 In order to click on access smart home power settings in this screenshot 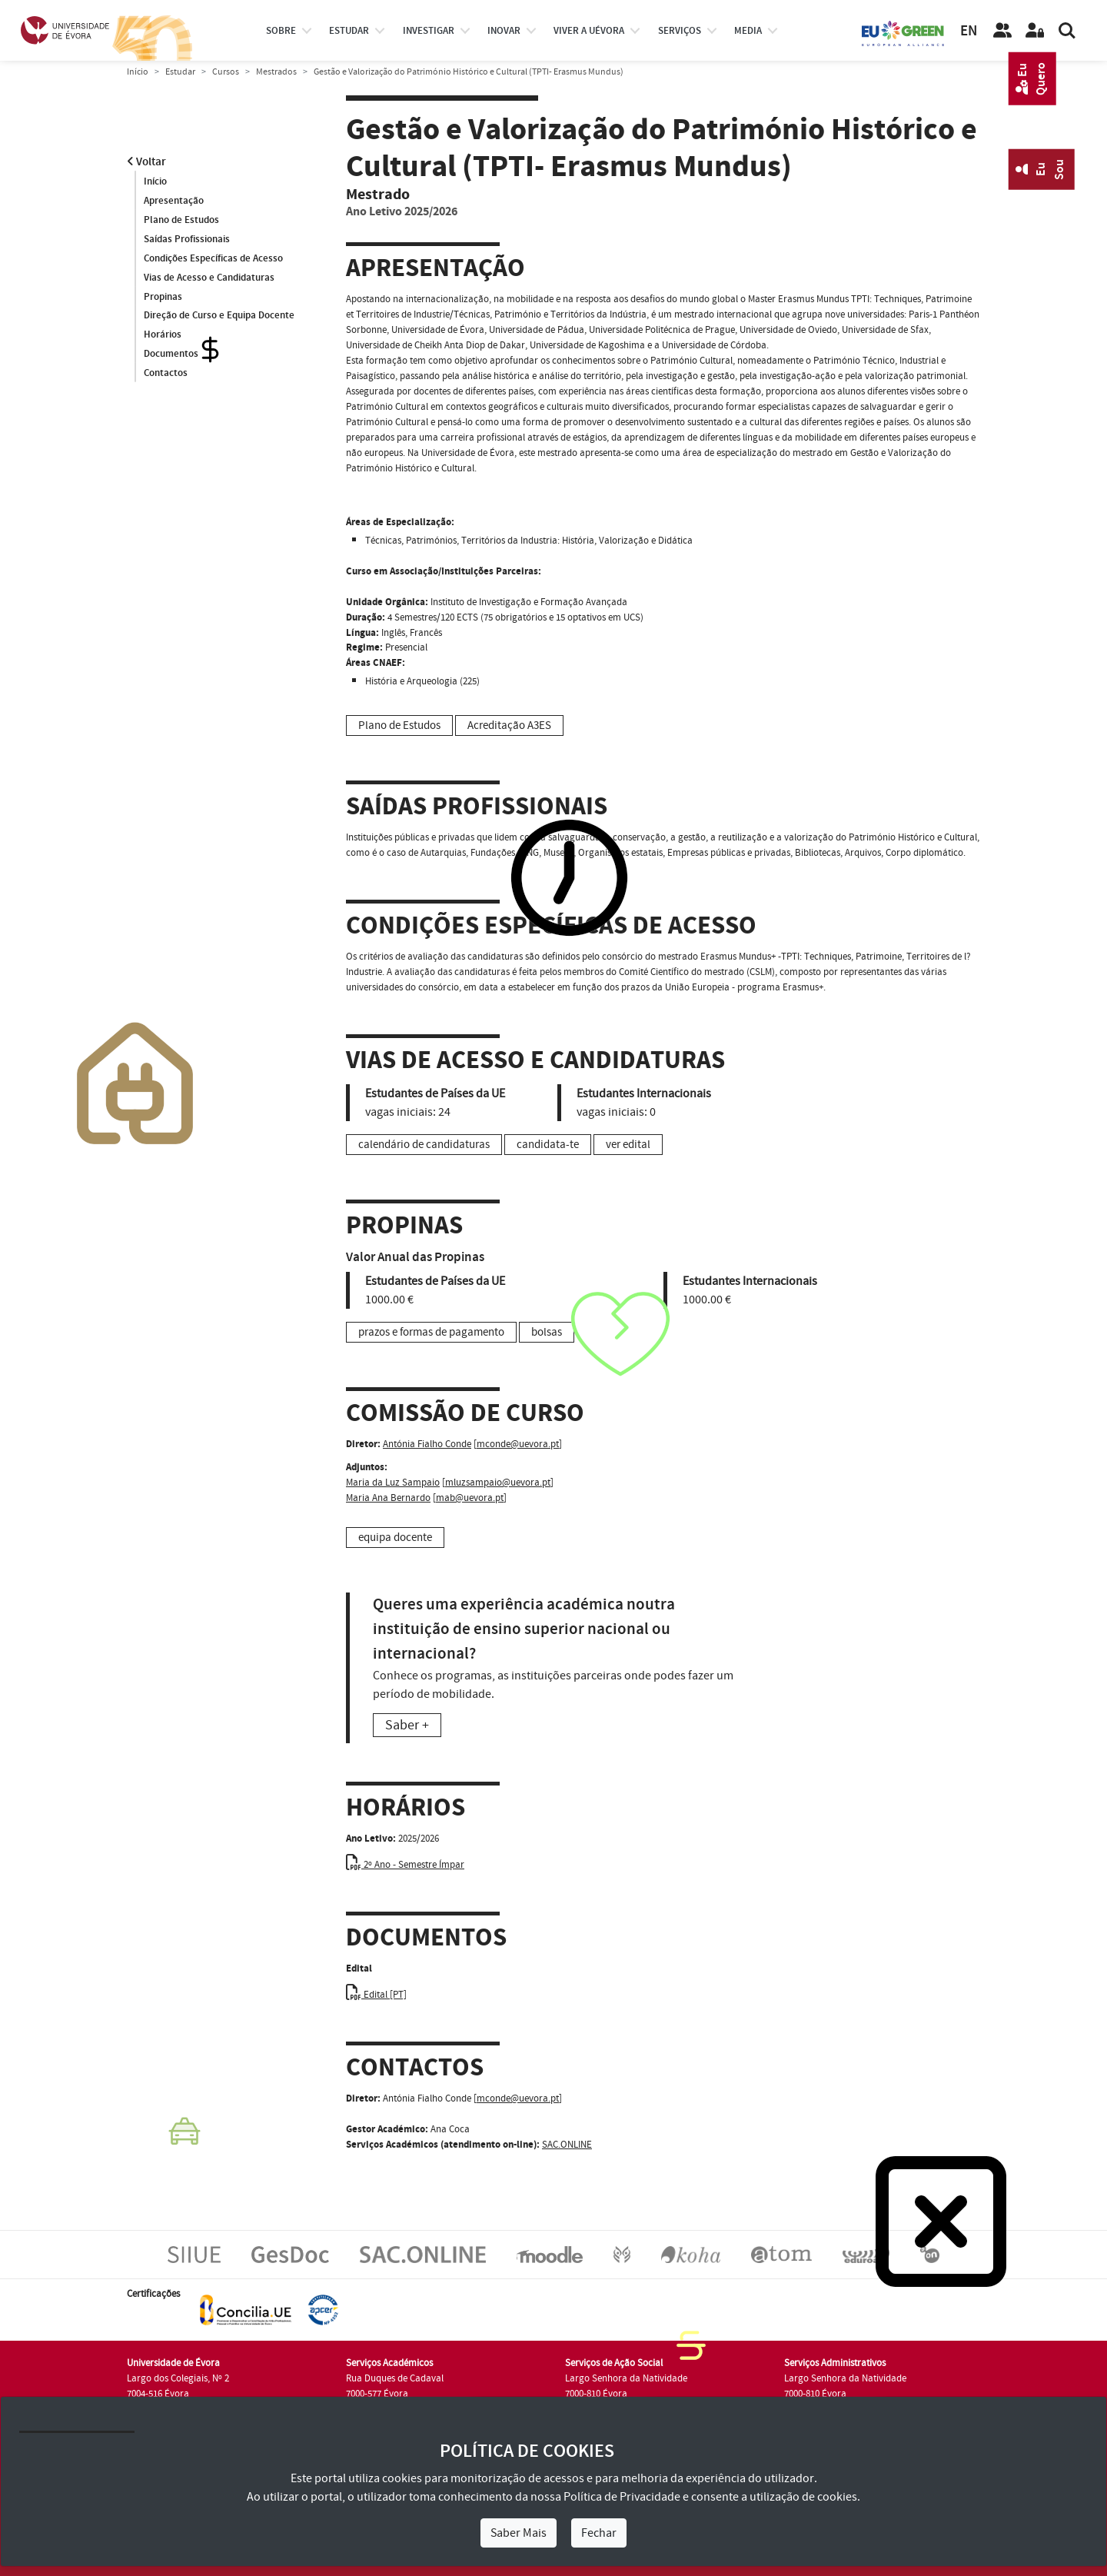, I will do `click(135, 1086)`.